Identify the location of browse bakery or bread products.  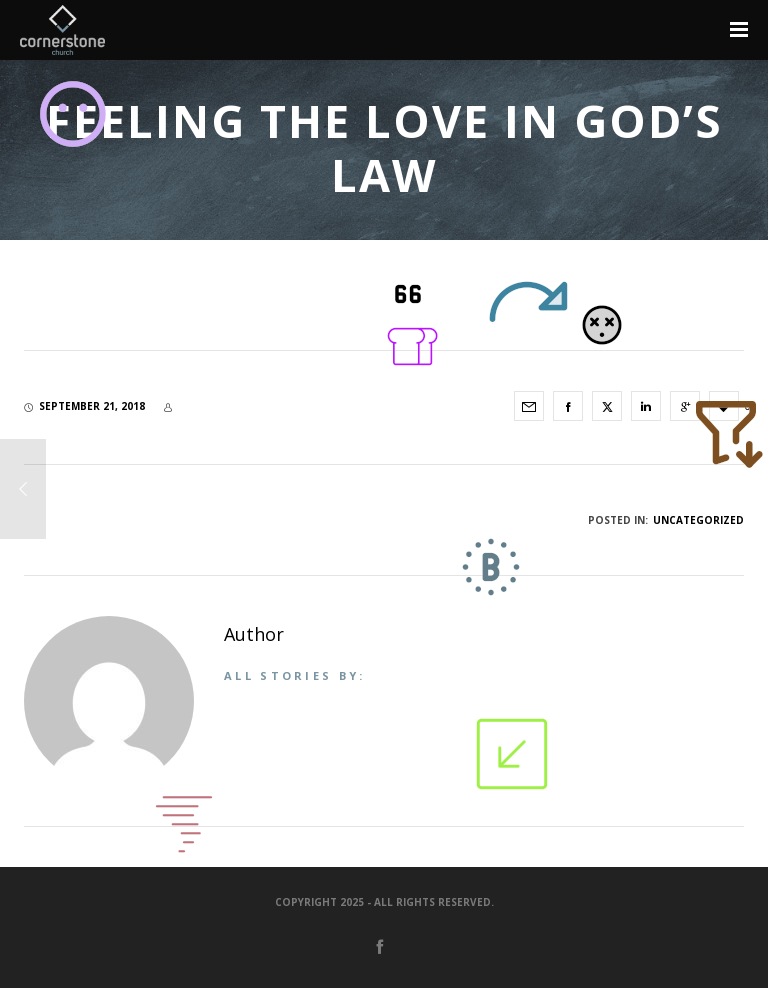
(413, 346).